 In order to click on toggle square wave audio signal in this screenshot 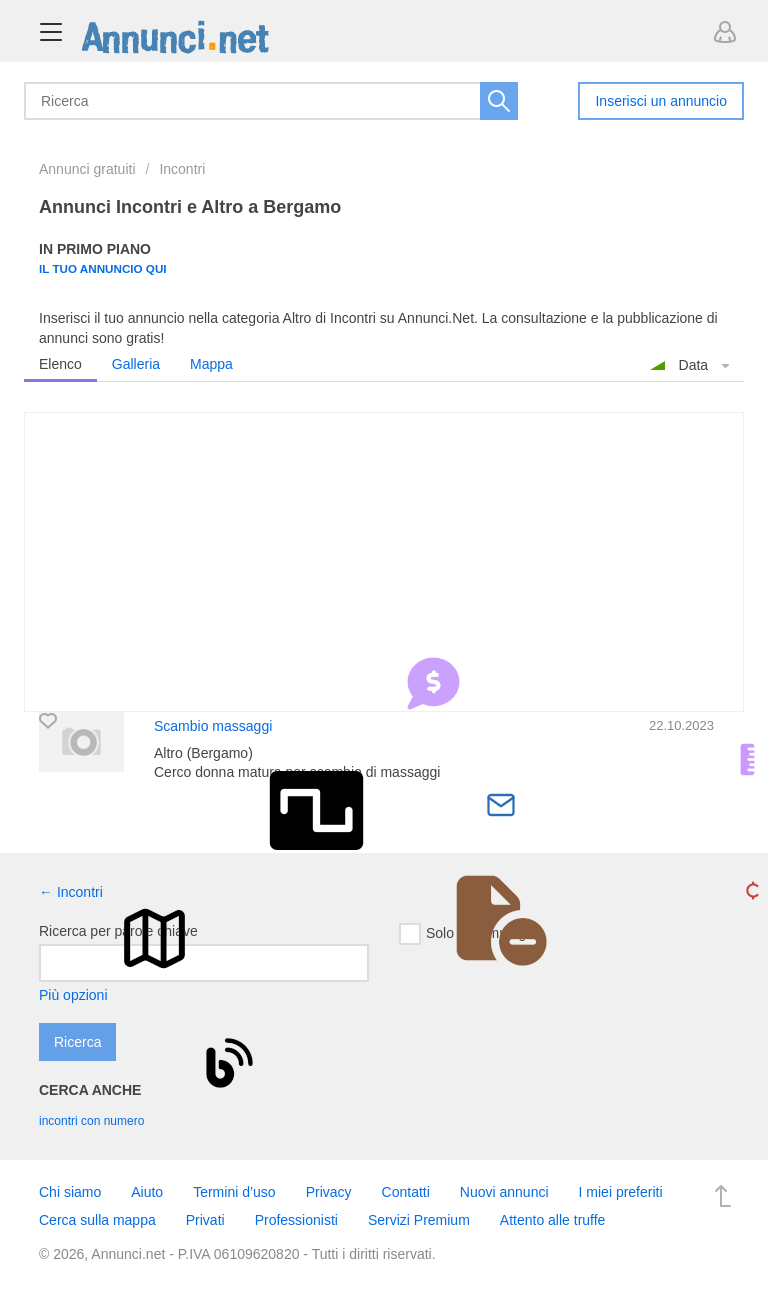, I will do `click(316, 810)`.